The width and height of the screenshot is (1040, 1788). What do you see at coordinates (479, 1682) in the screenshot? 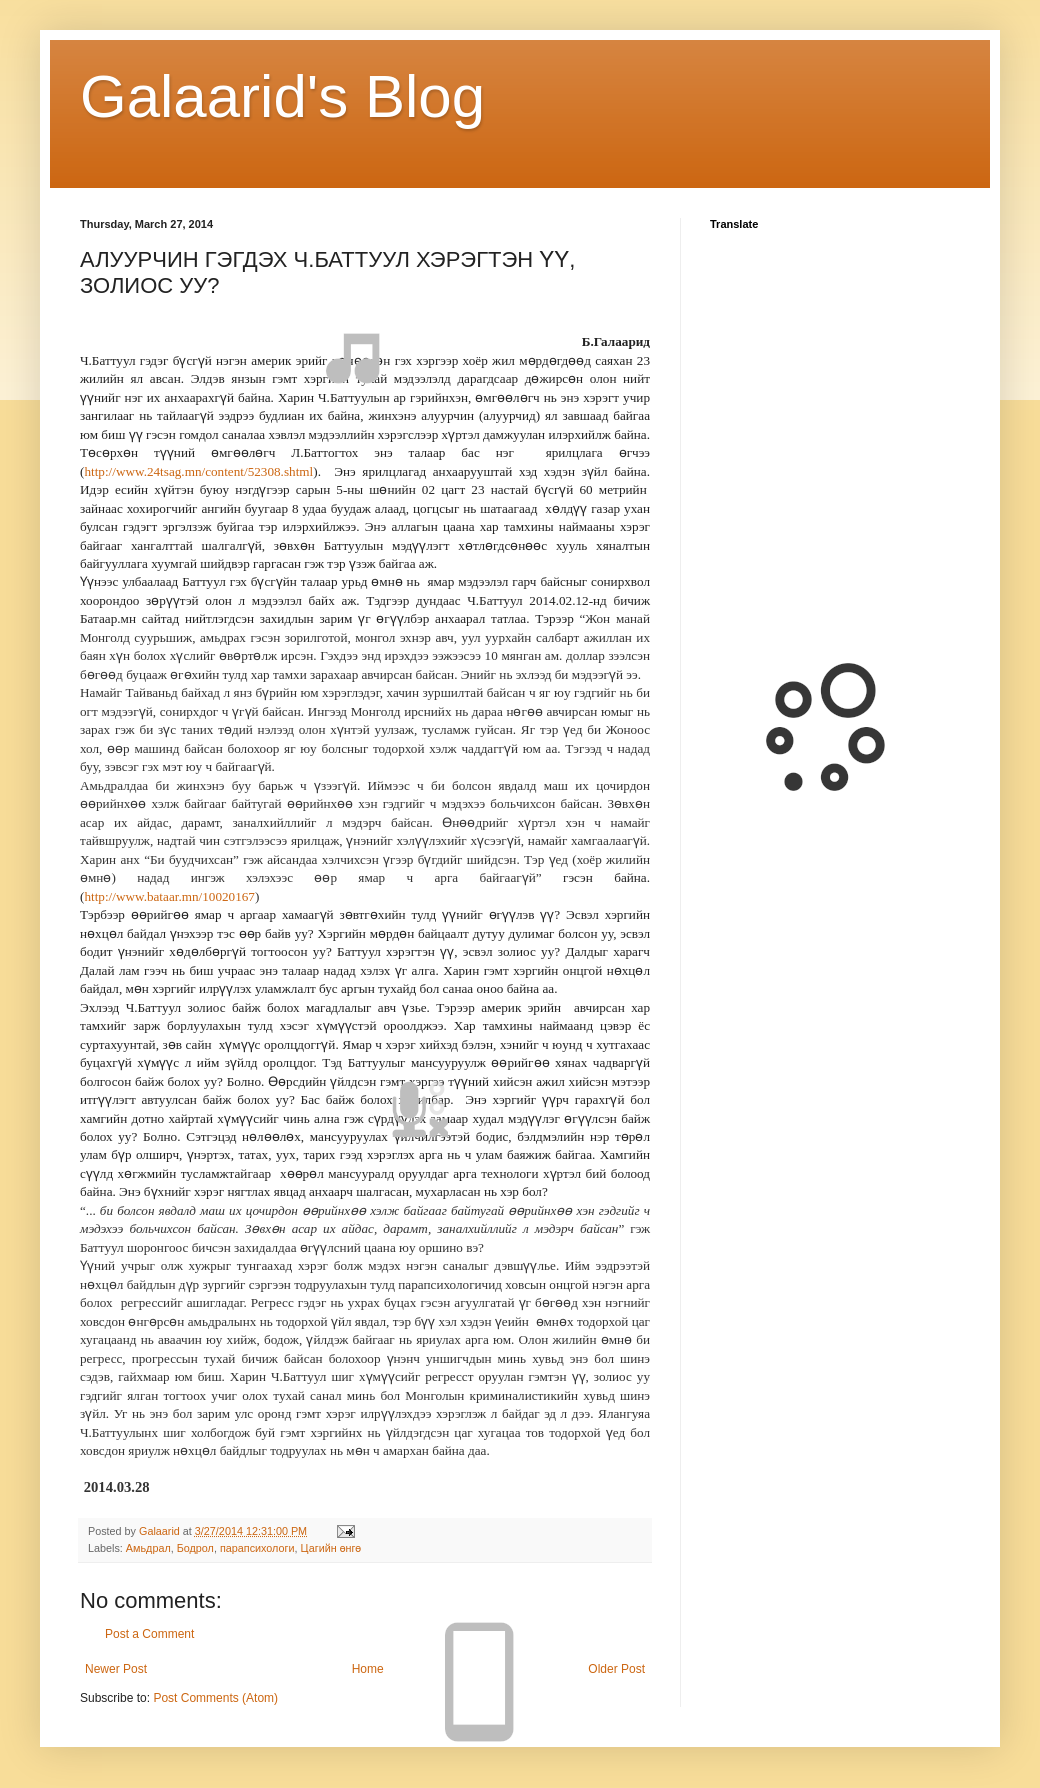
I see `indicates a connected iPod touch device` at bounding box center [479, 1682].